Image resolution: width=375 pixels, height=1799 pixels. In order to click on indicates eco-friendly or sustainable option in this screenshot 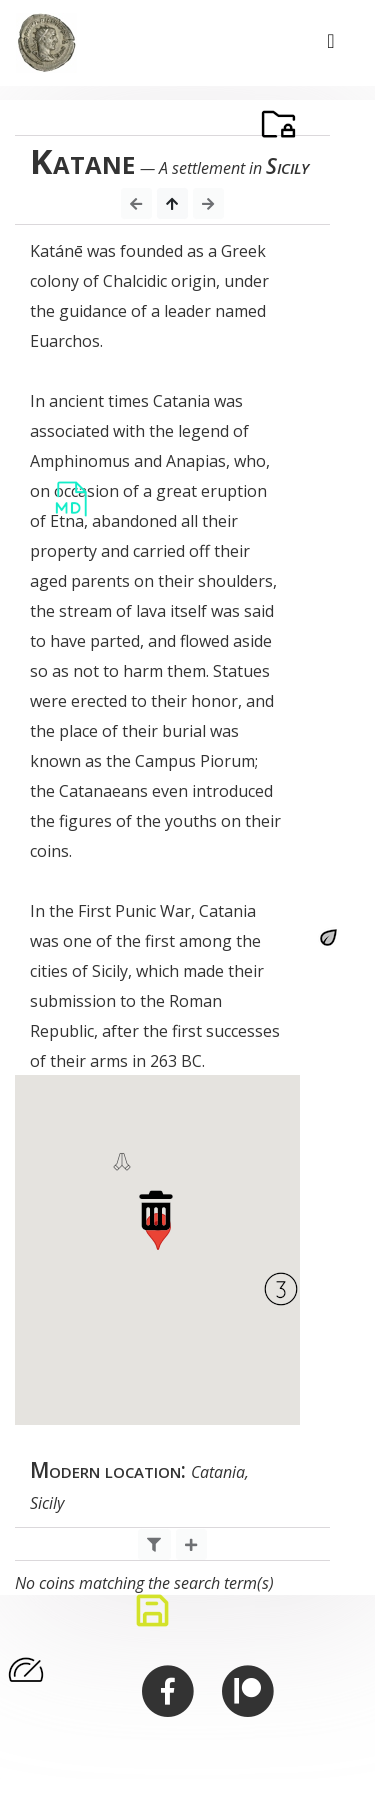, I will do `click(328, 937)`.